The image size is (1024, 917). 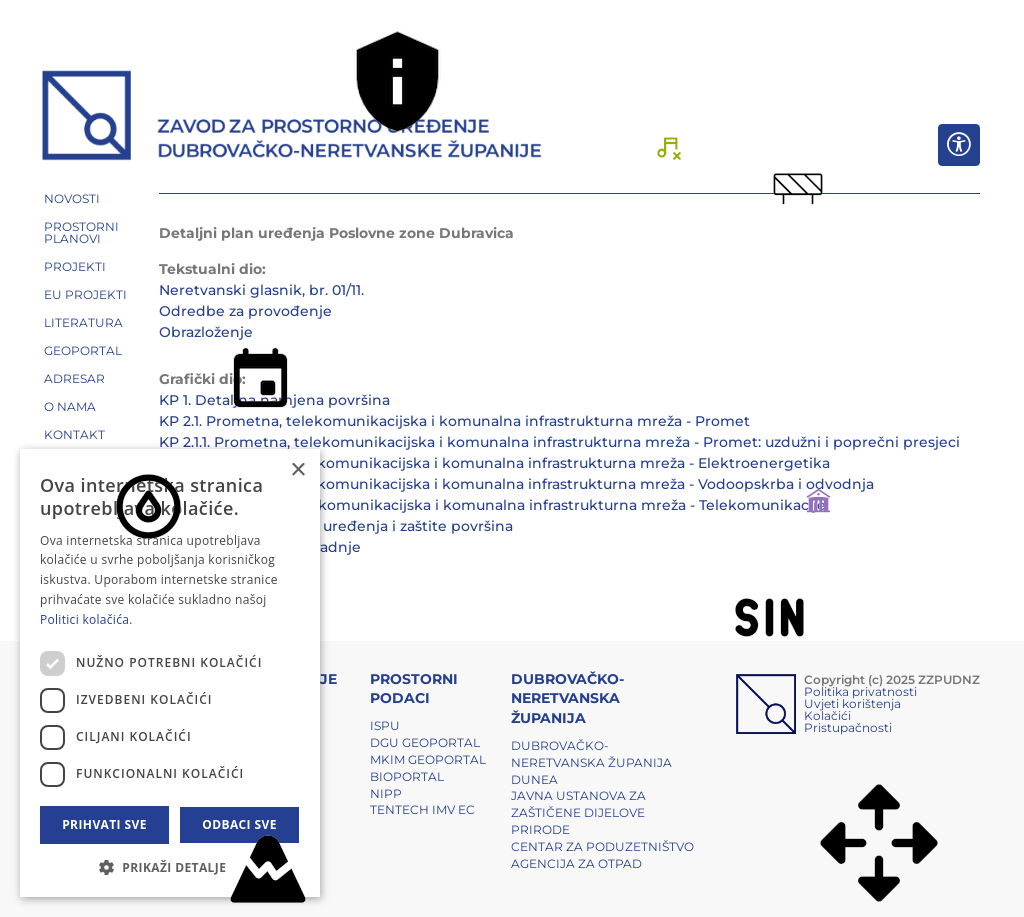 I want to click on access sine function in calculator, so click(x=769, y=617).